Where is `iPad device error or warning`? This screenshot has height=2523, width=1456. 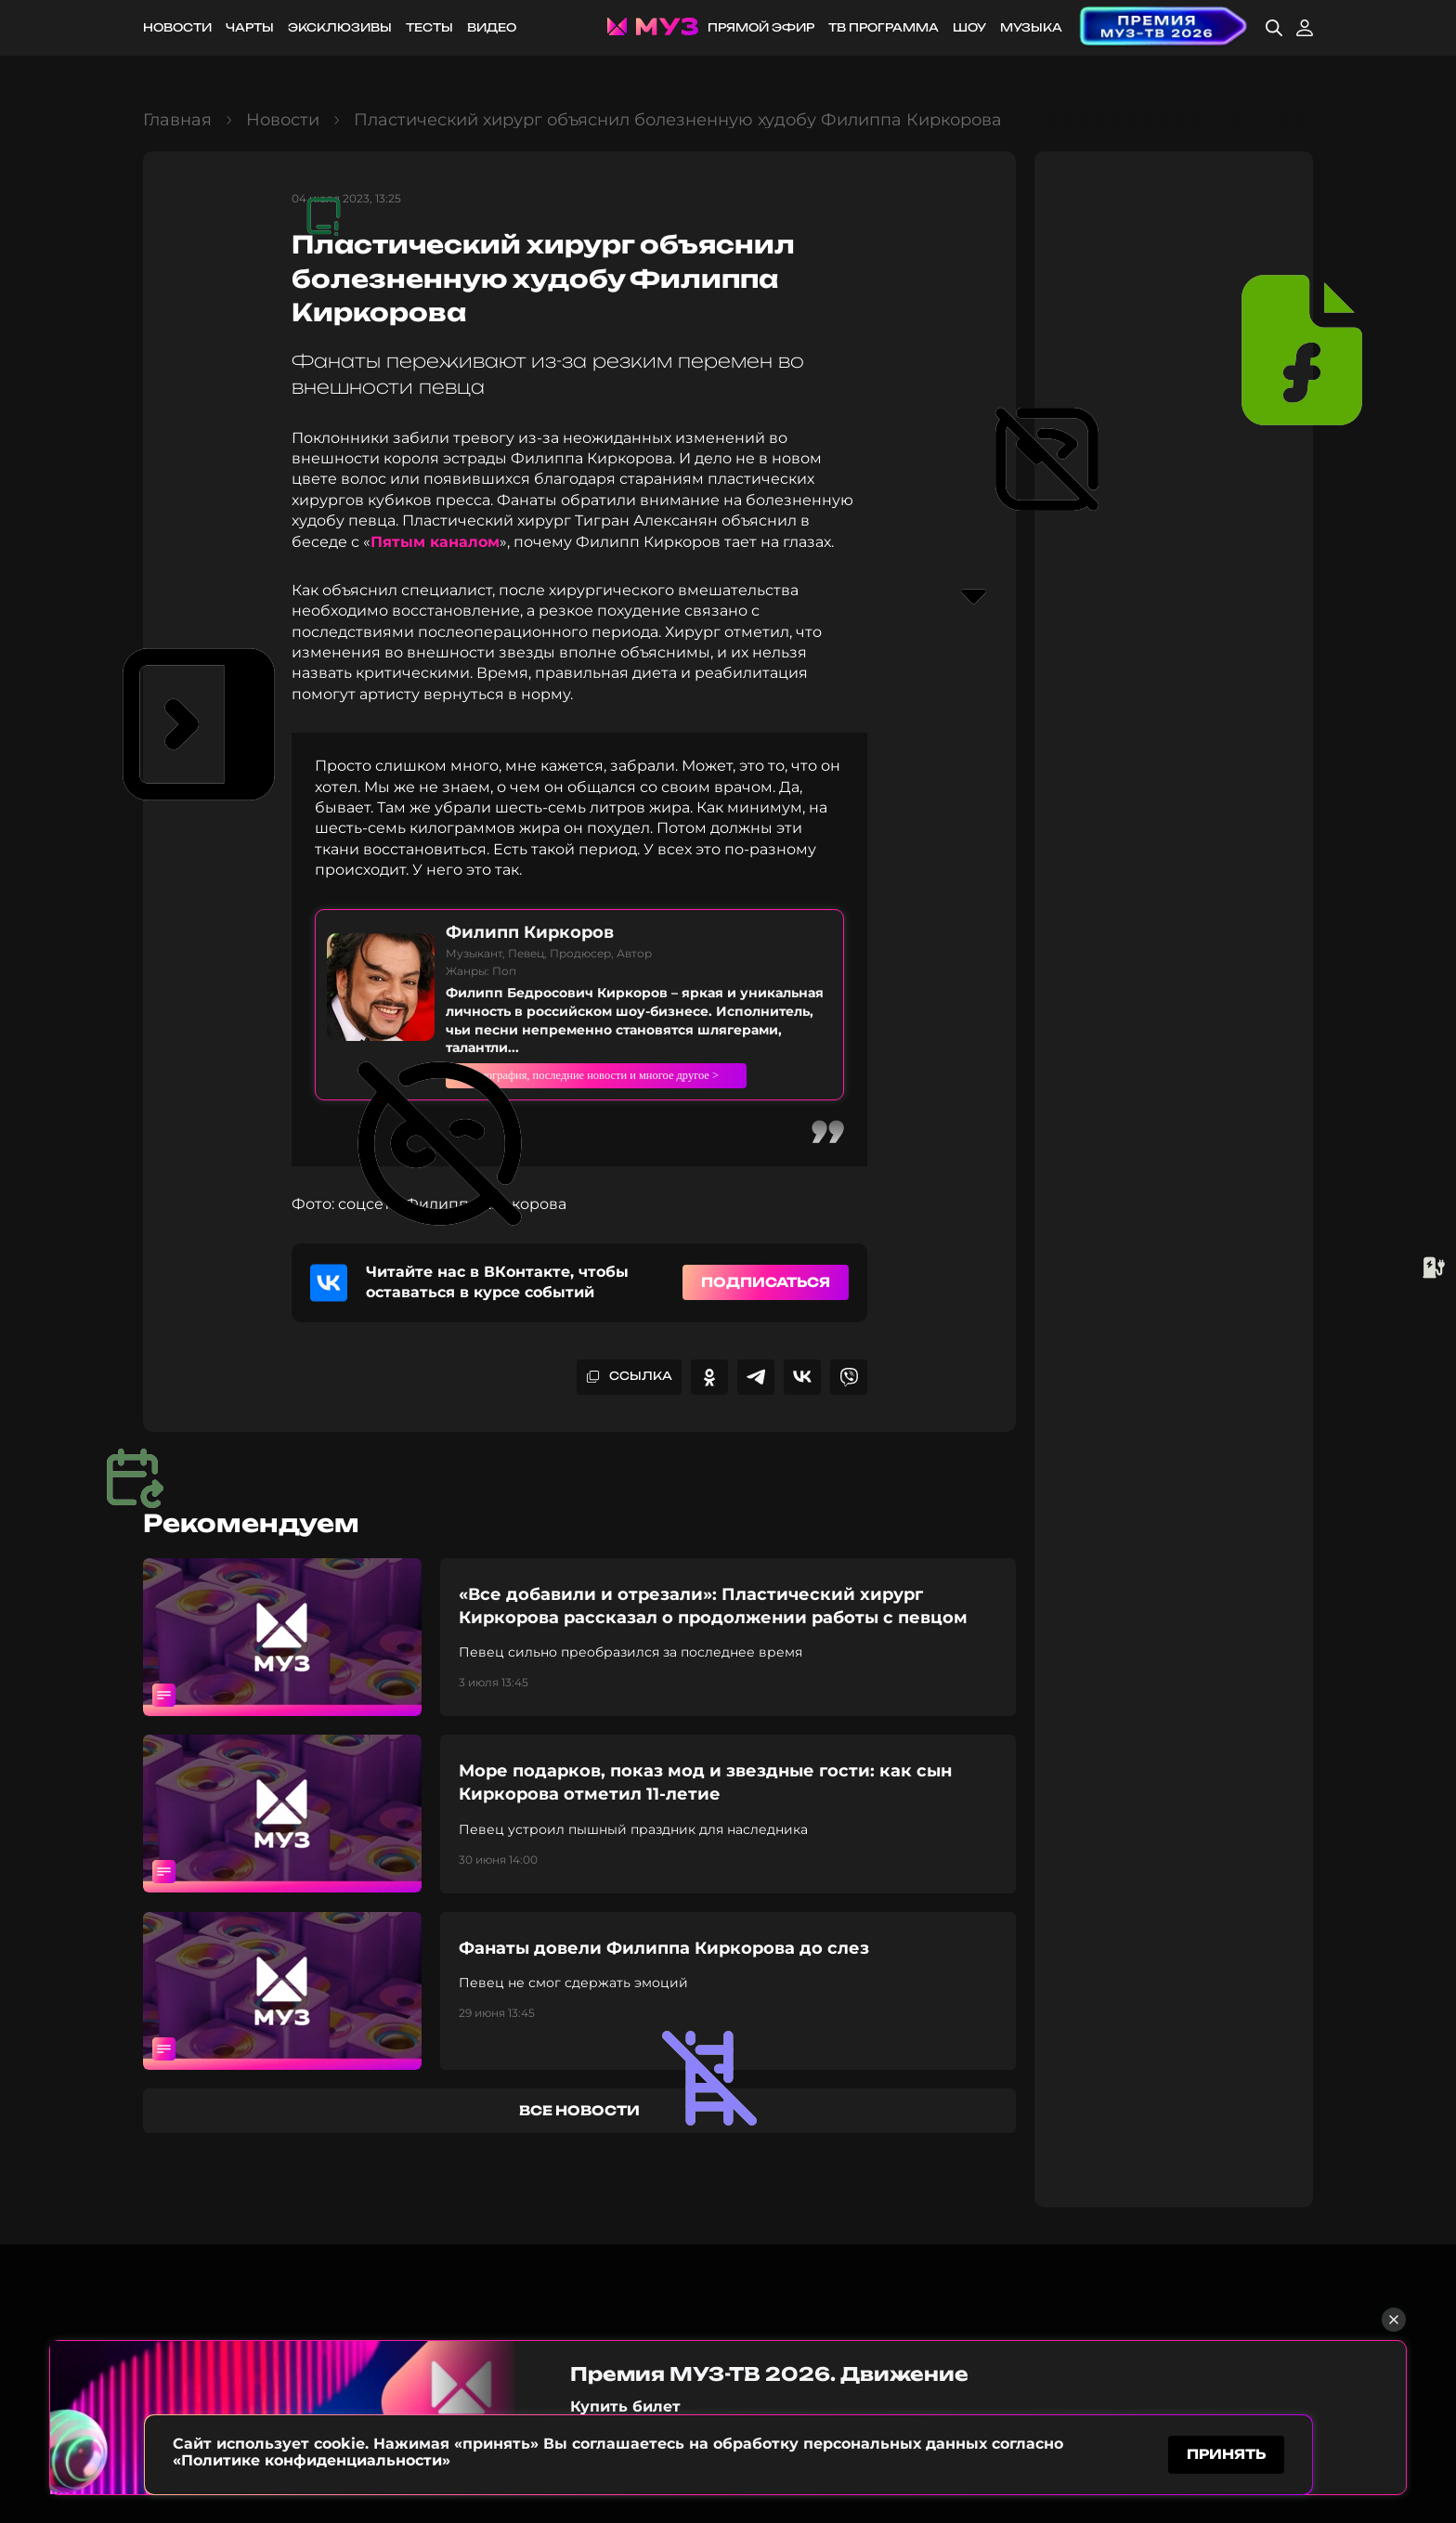 iPad device error or warning is located at coordinates (323, 215).